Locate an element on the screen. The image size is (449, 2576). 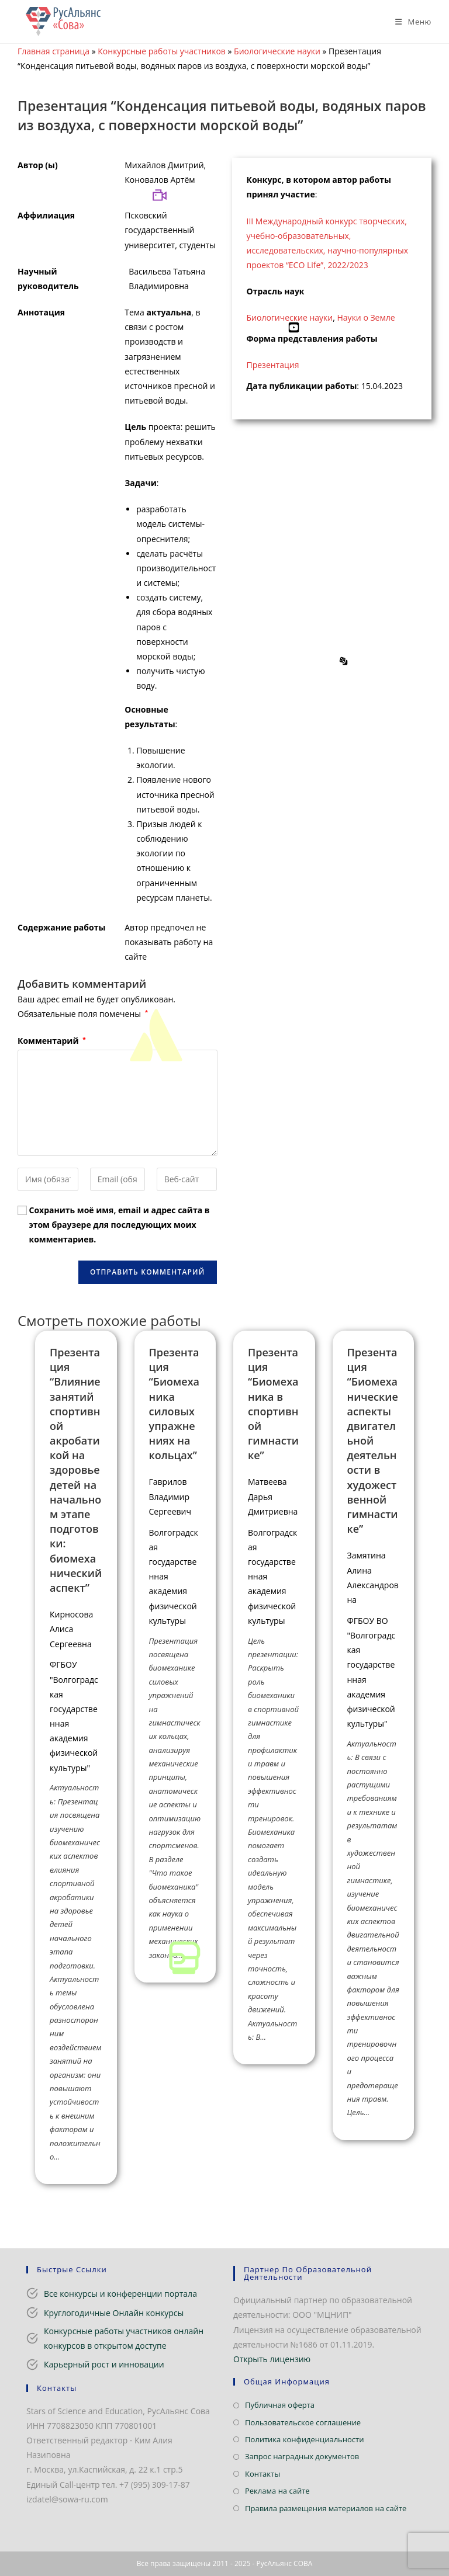
open youtube is located at coordinates (293, 327).